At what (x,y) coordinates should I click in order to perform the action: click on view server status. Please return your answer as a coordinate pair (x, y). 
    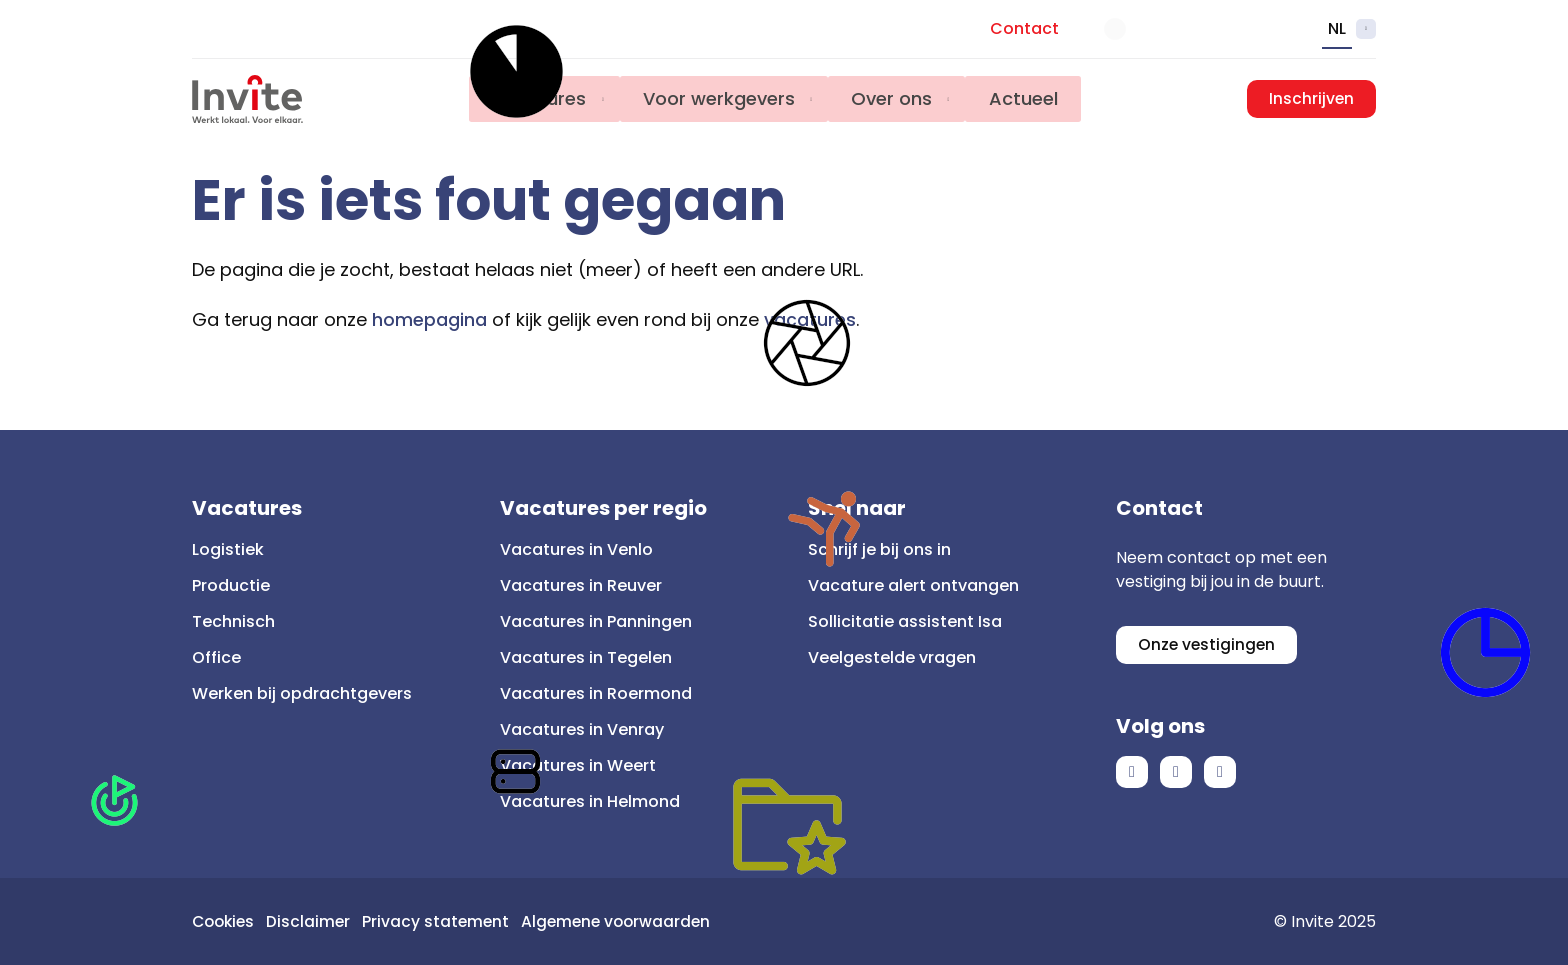
    Looking at the image, I should click on (515, 771).